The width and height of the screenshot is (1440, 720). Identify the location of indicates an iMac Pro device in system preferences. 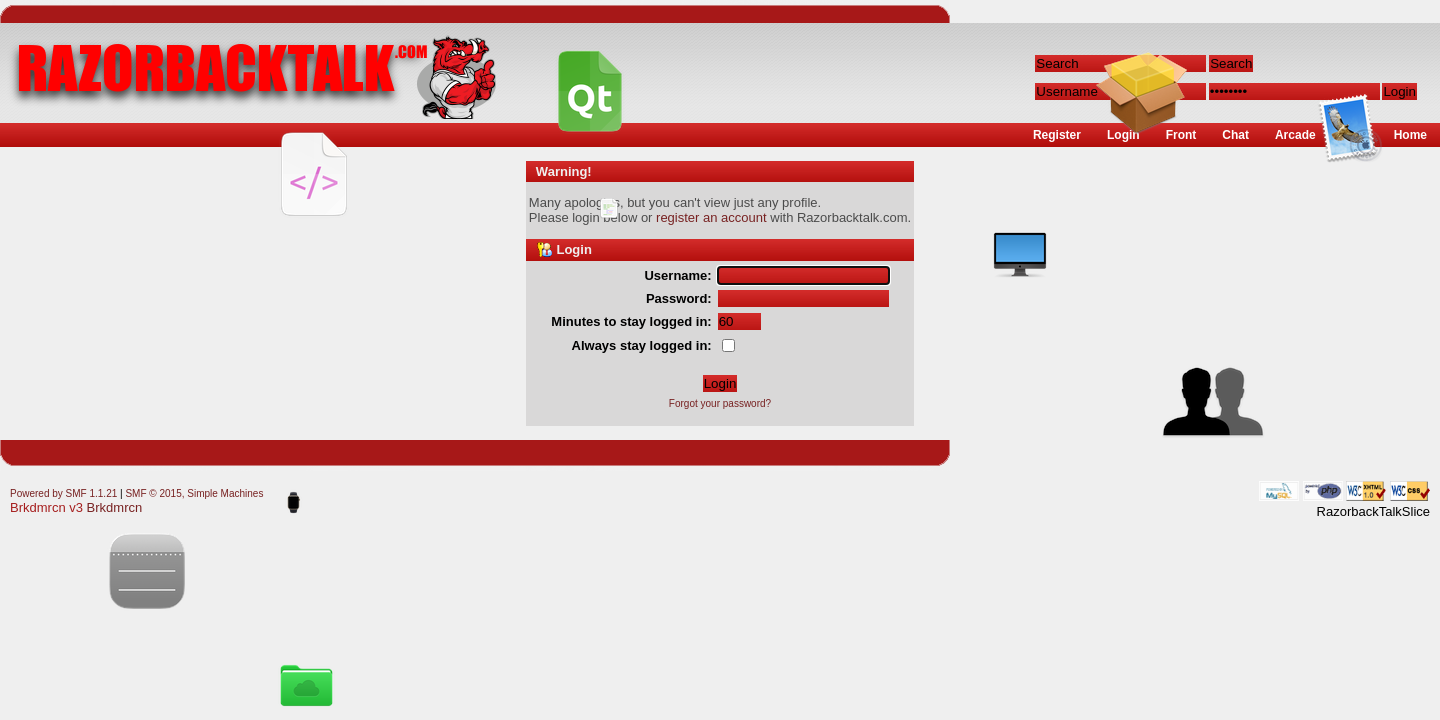
(1020, 252).